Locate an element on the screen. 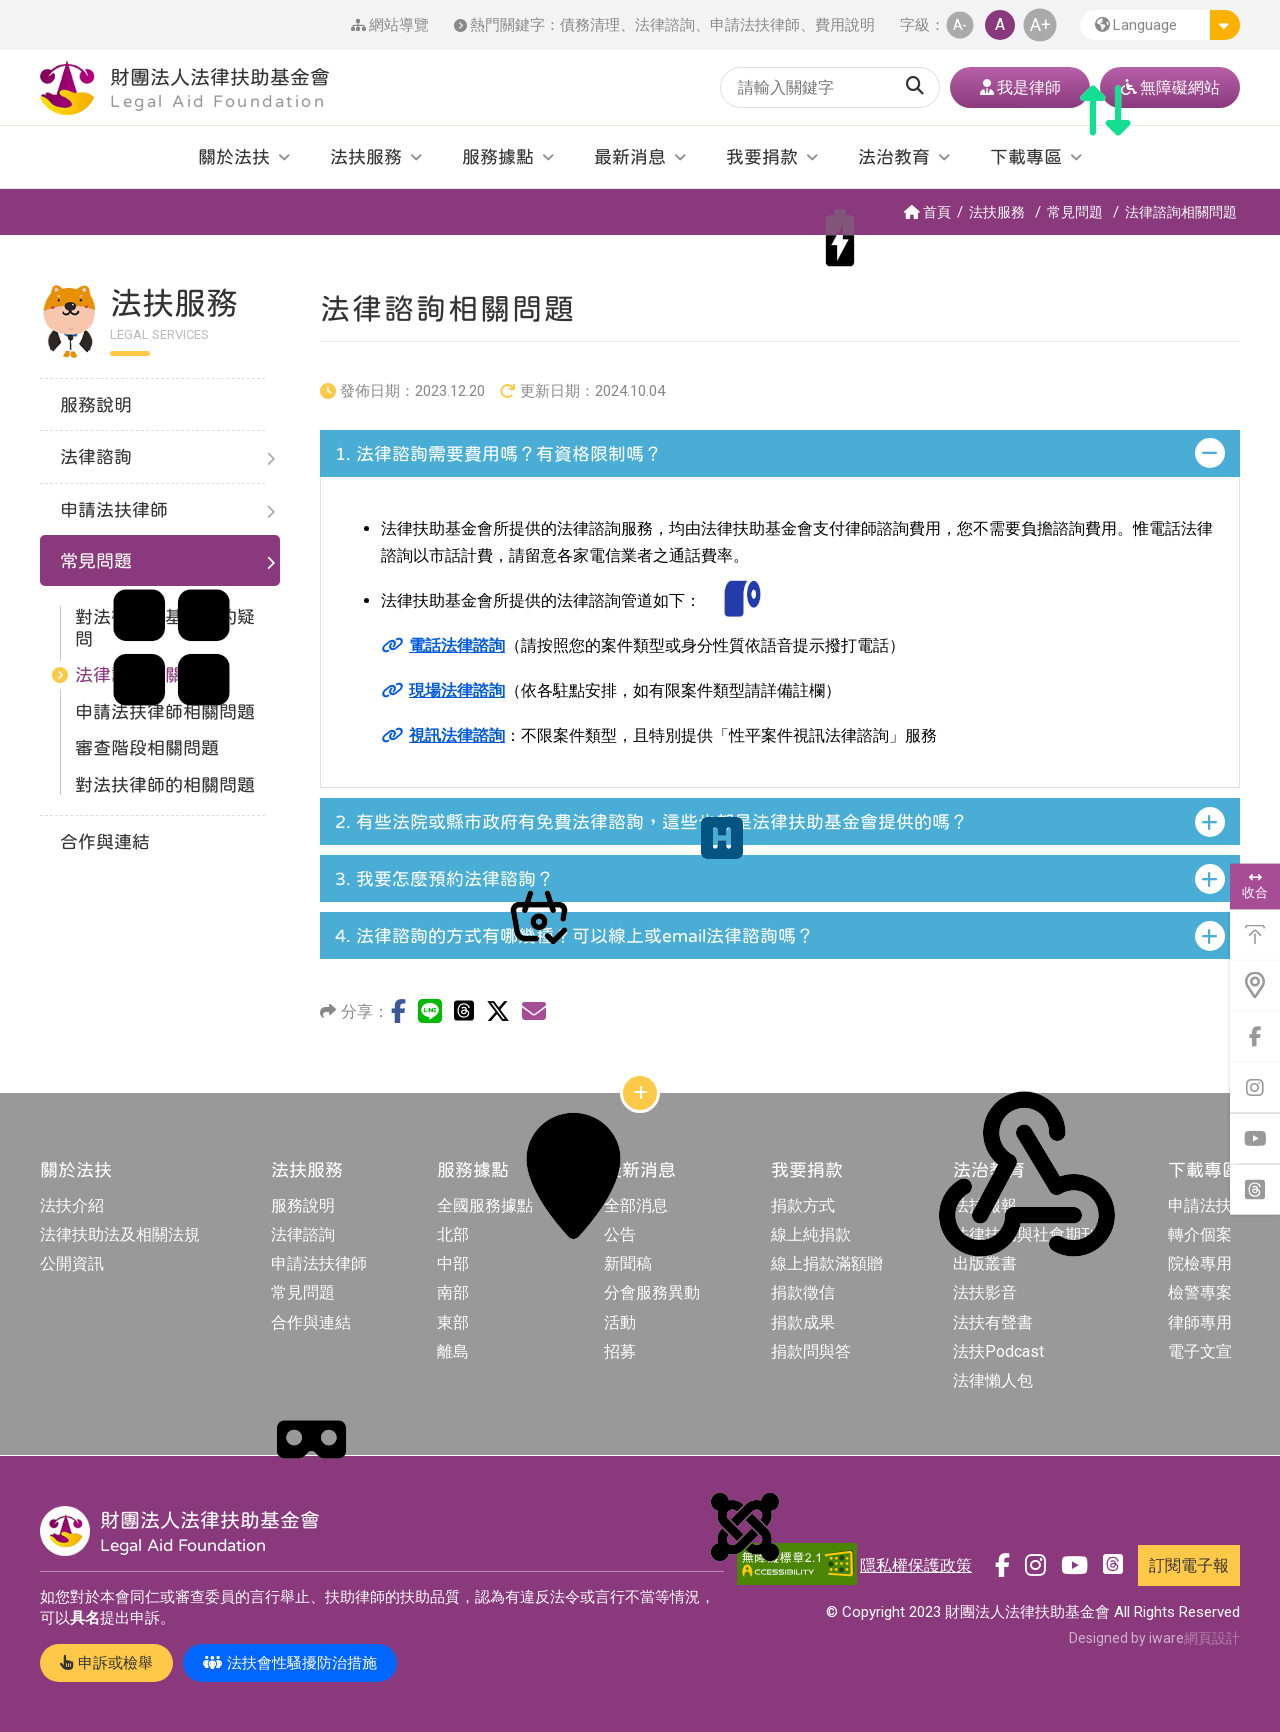 The height and width of the screenshot is (1732, 1280). toilet paper or bathroom supplies indicator is located at coordinates (742, 596).